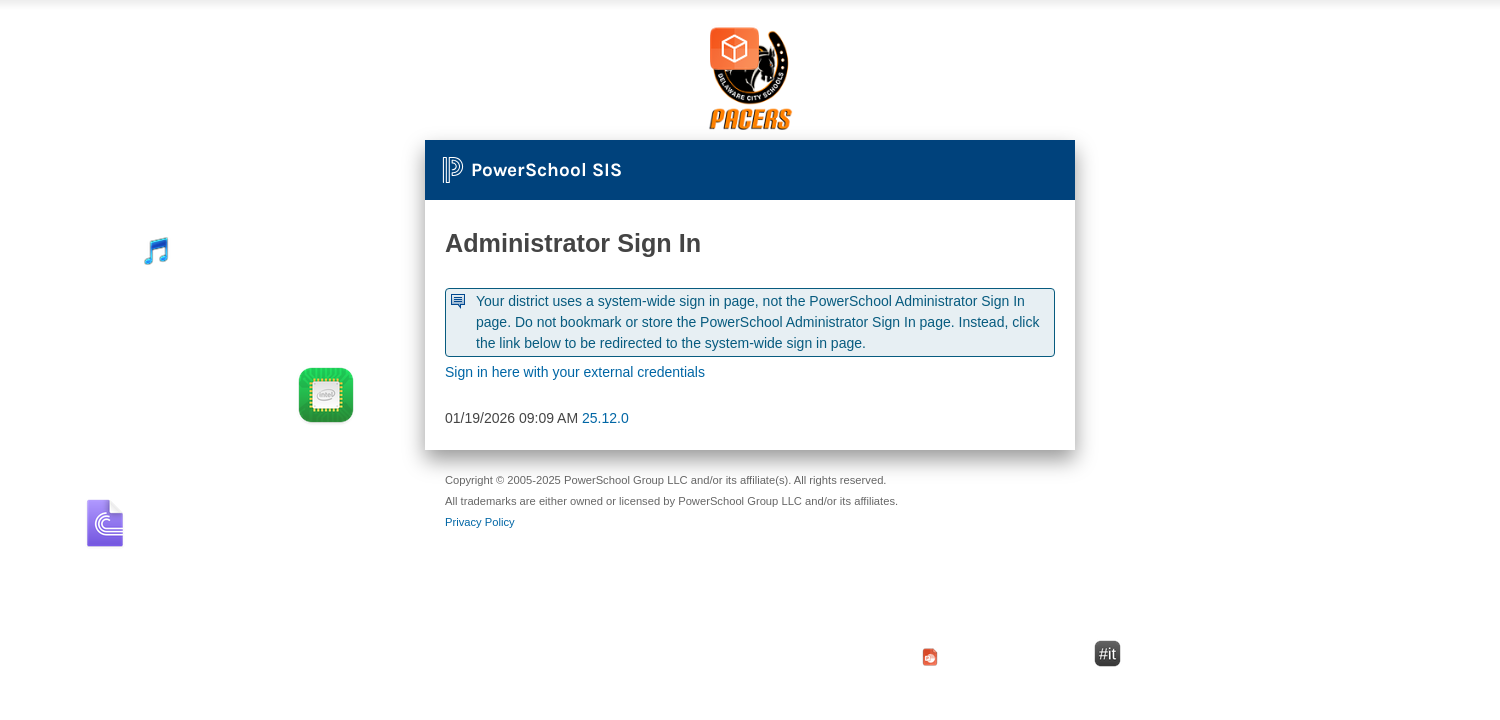 The height and width of the screenshot is (720, 1500). Describe the element at coordinates (734, 47) in the screenshot. I see `open a 3D model file in STL format` at that location.